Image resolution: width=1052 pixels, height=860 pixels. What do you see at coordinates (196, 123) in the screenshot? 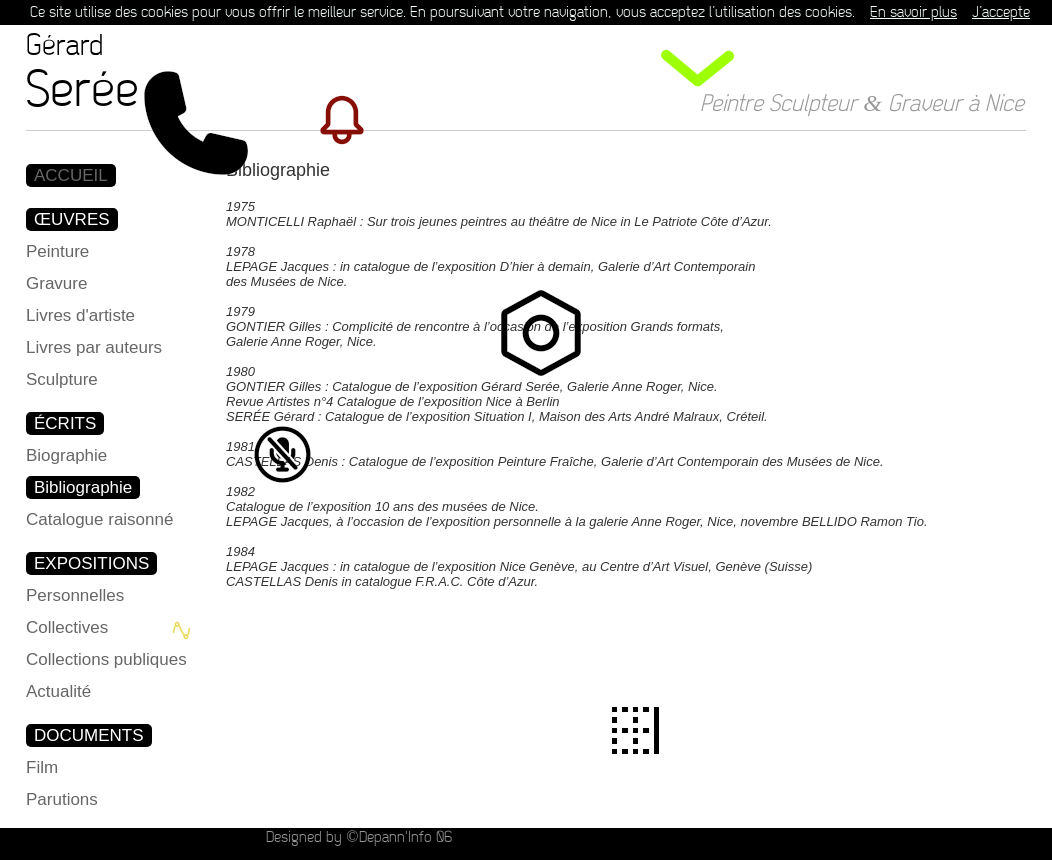
I see `make a phone call` at bounding box center [196, 123].